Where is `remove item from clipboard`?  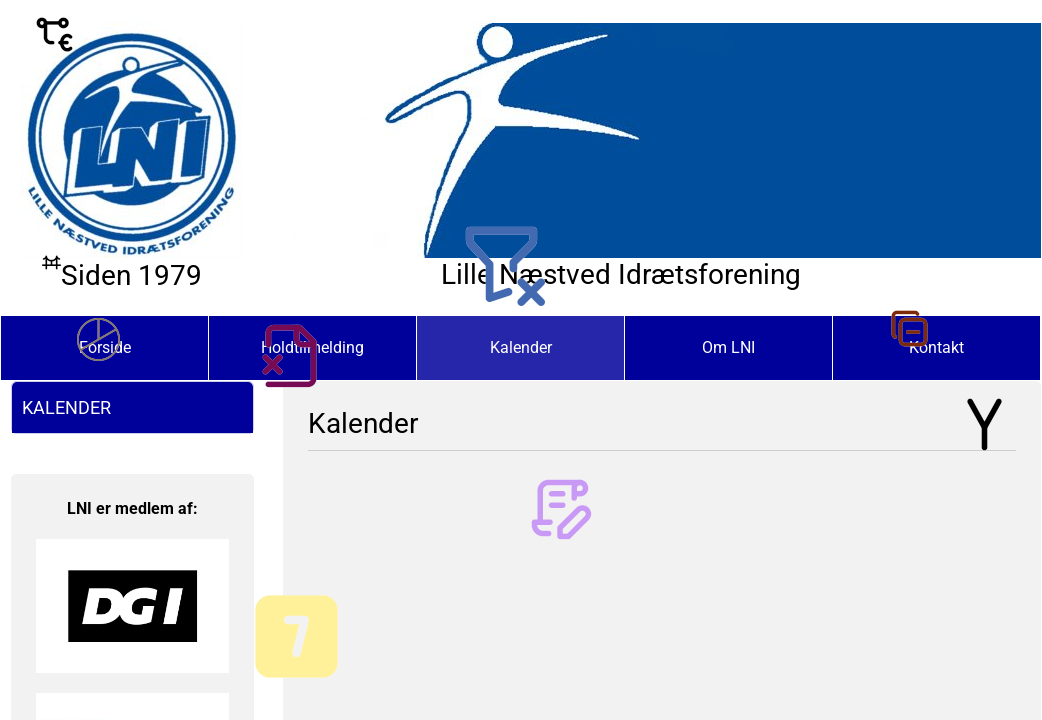 remove item from clipboard is located at coordinates (909, 328).